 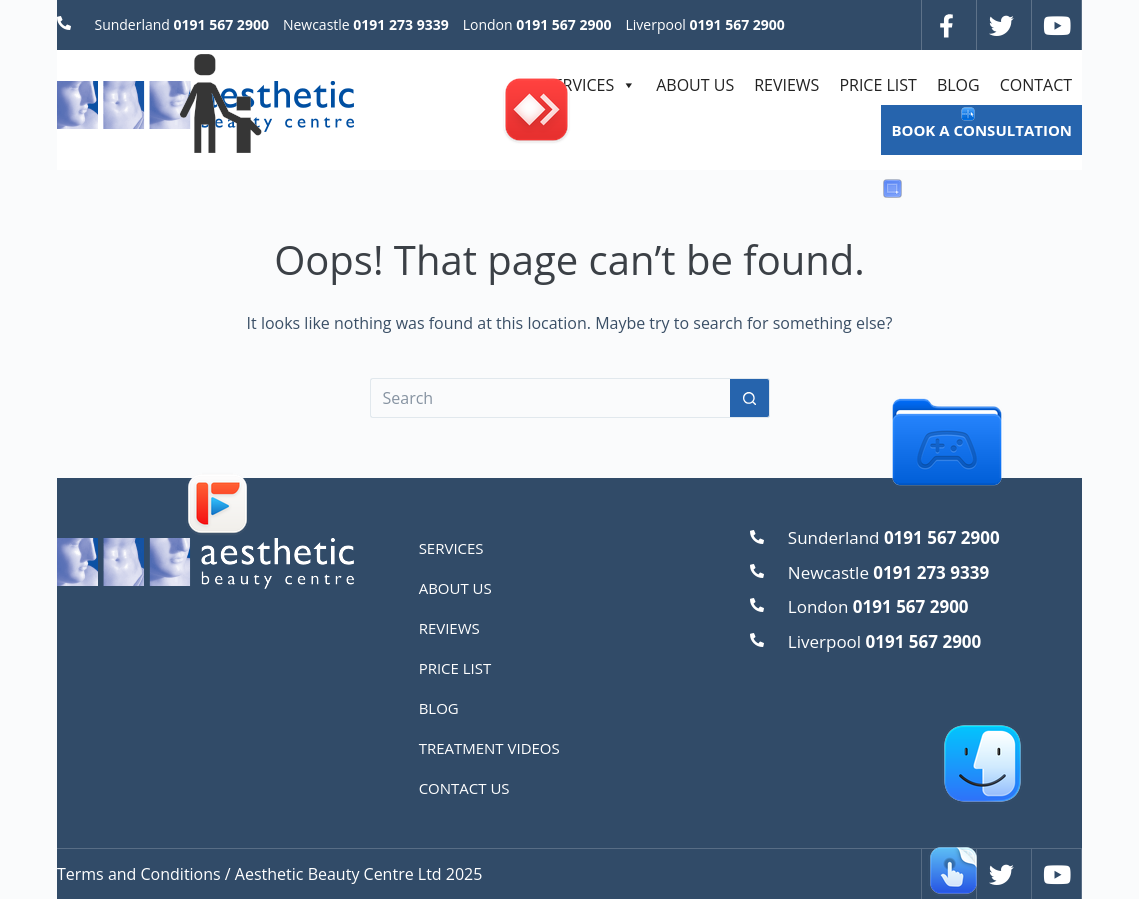 What do you see at coordinates (953, 870) in the screenshot?
I see `open touchscreen settings and preferences` at bounding box center [953, 870].